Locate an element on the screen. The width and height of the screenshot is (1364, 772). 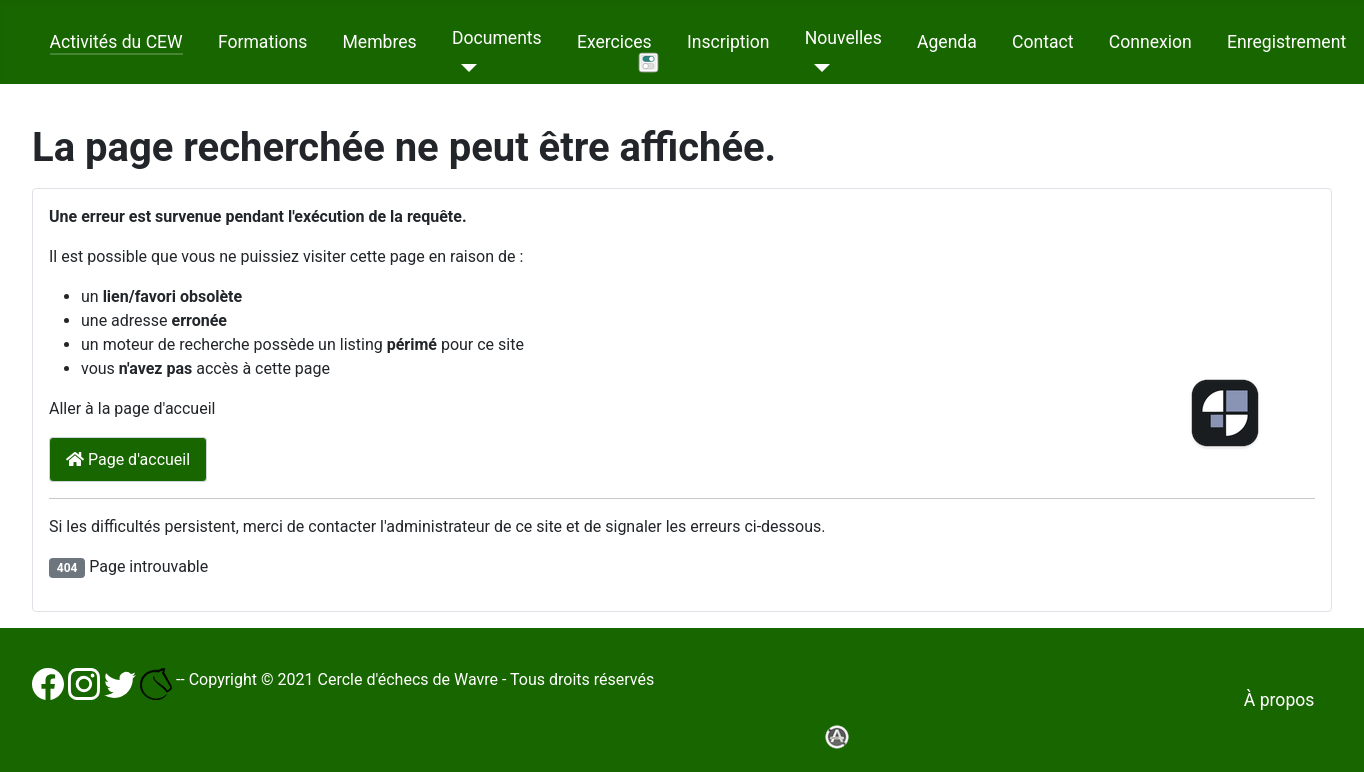
open gnome tweaks settings is located at coordinates (648, 62).